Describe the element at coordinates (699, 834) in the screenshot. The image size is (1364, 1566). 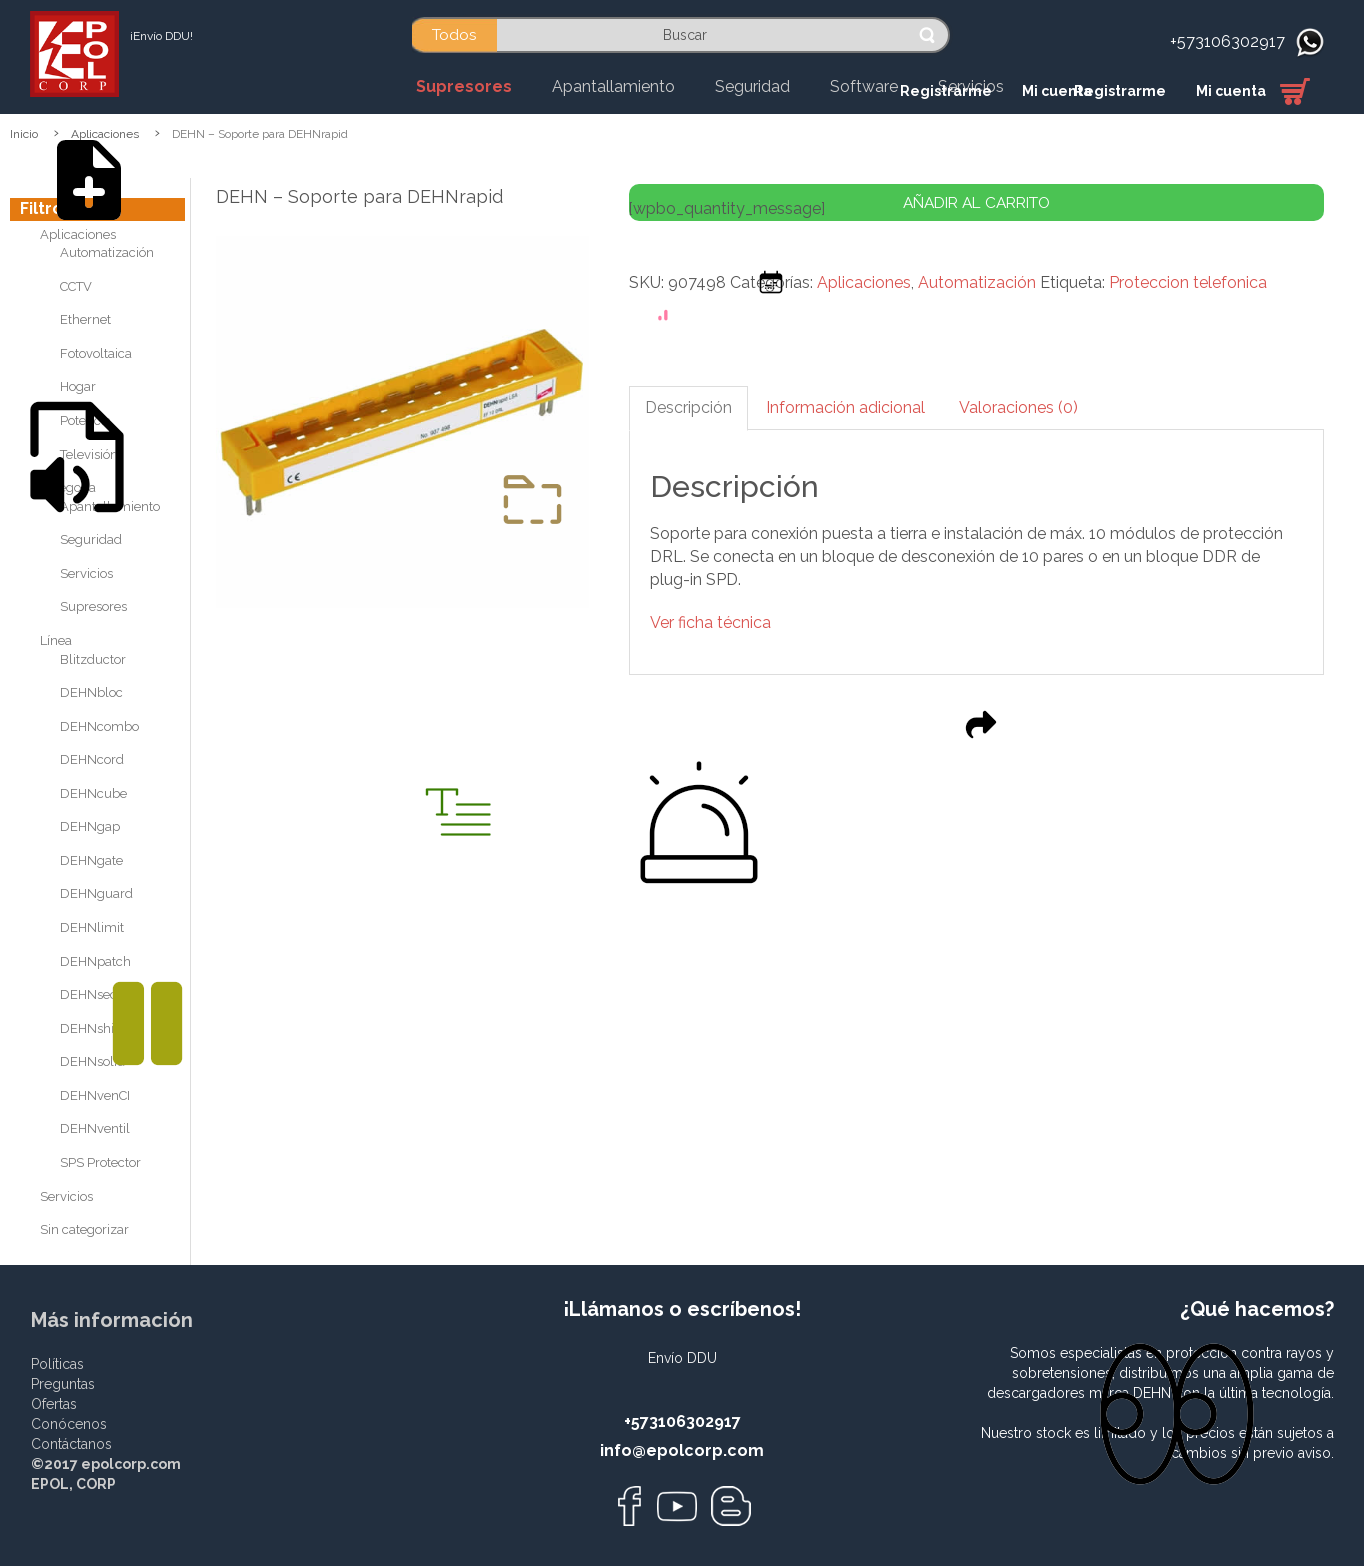
I see `indicates an active alert or warning` at that location.